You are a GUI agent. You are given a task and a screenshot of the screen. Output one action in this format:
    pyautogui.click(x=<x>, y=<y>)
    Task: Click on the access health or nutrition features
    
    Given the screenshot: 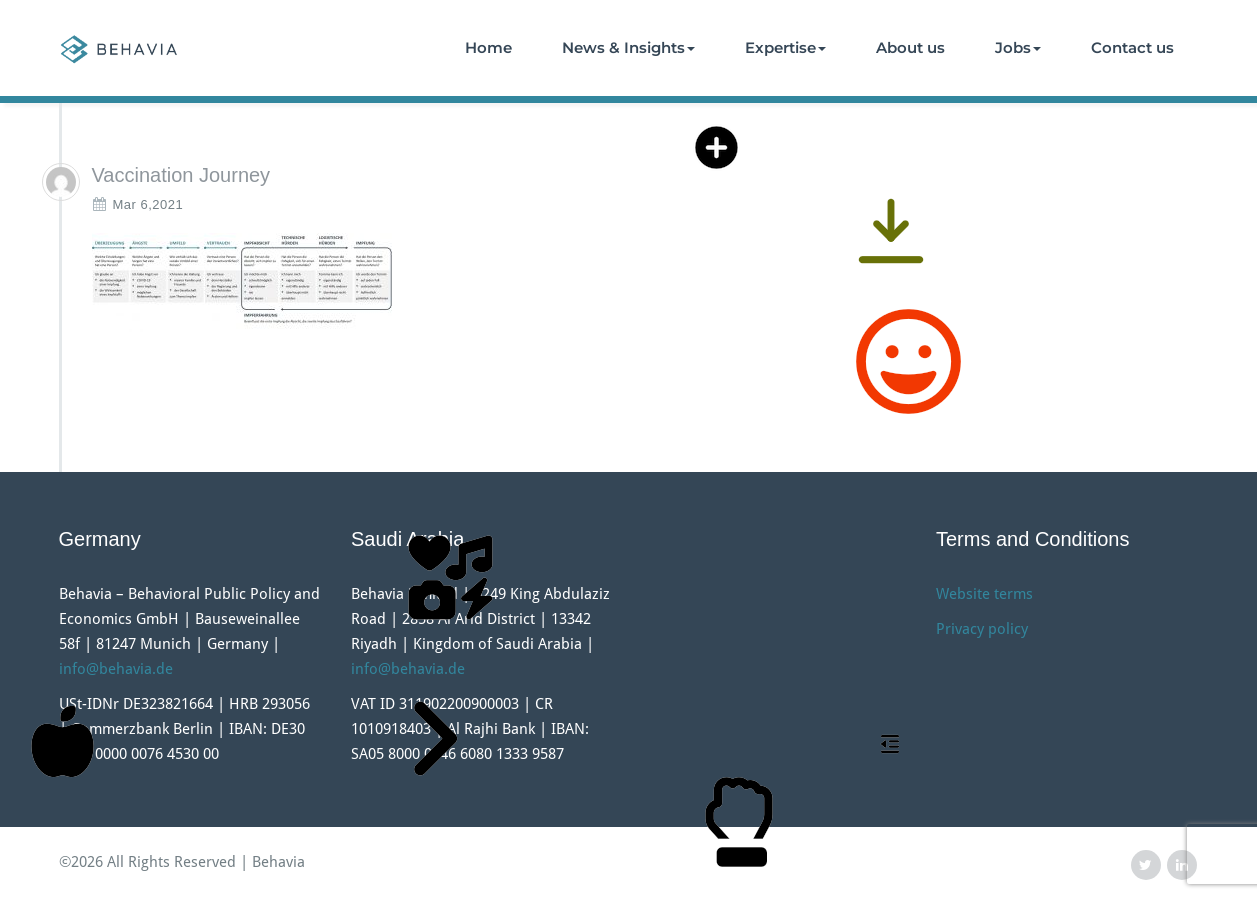 What is the action you would take?
    pyautogui.click(x=62, y=741)
    